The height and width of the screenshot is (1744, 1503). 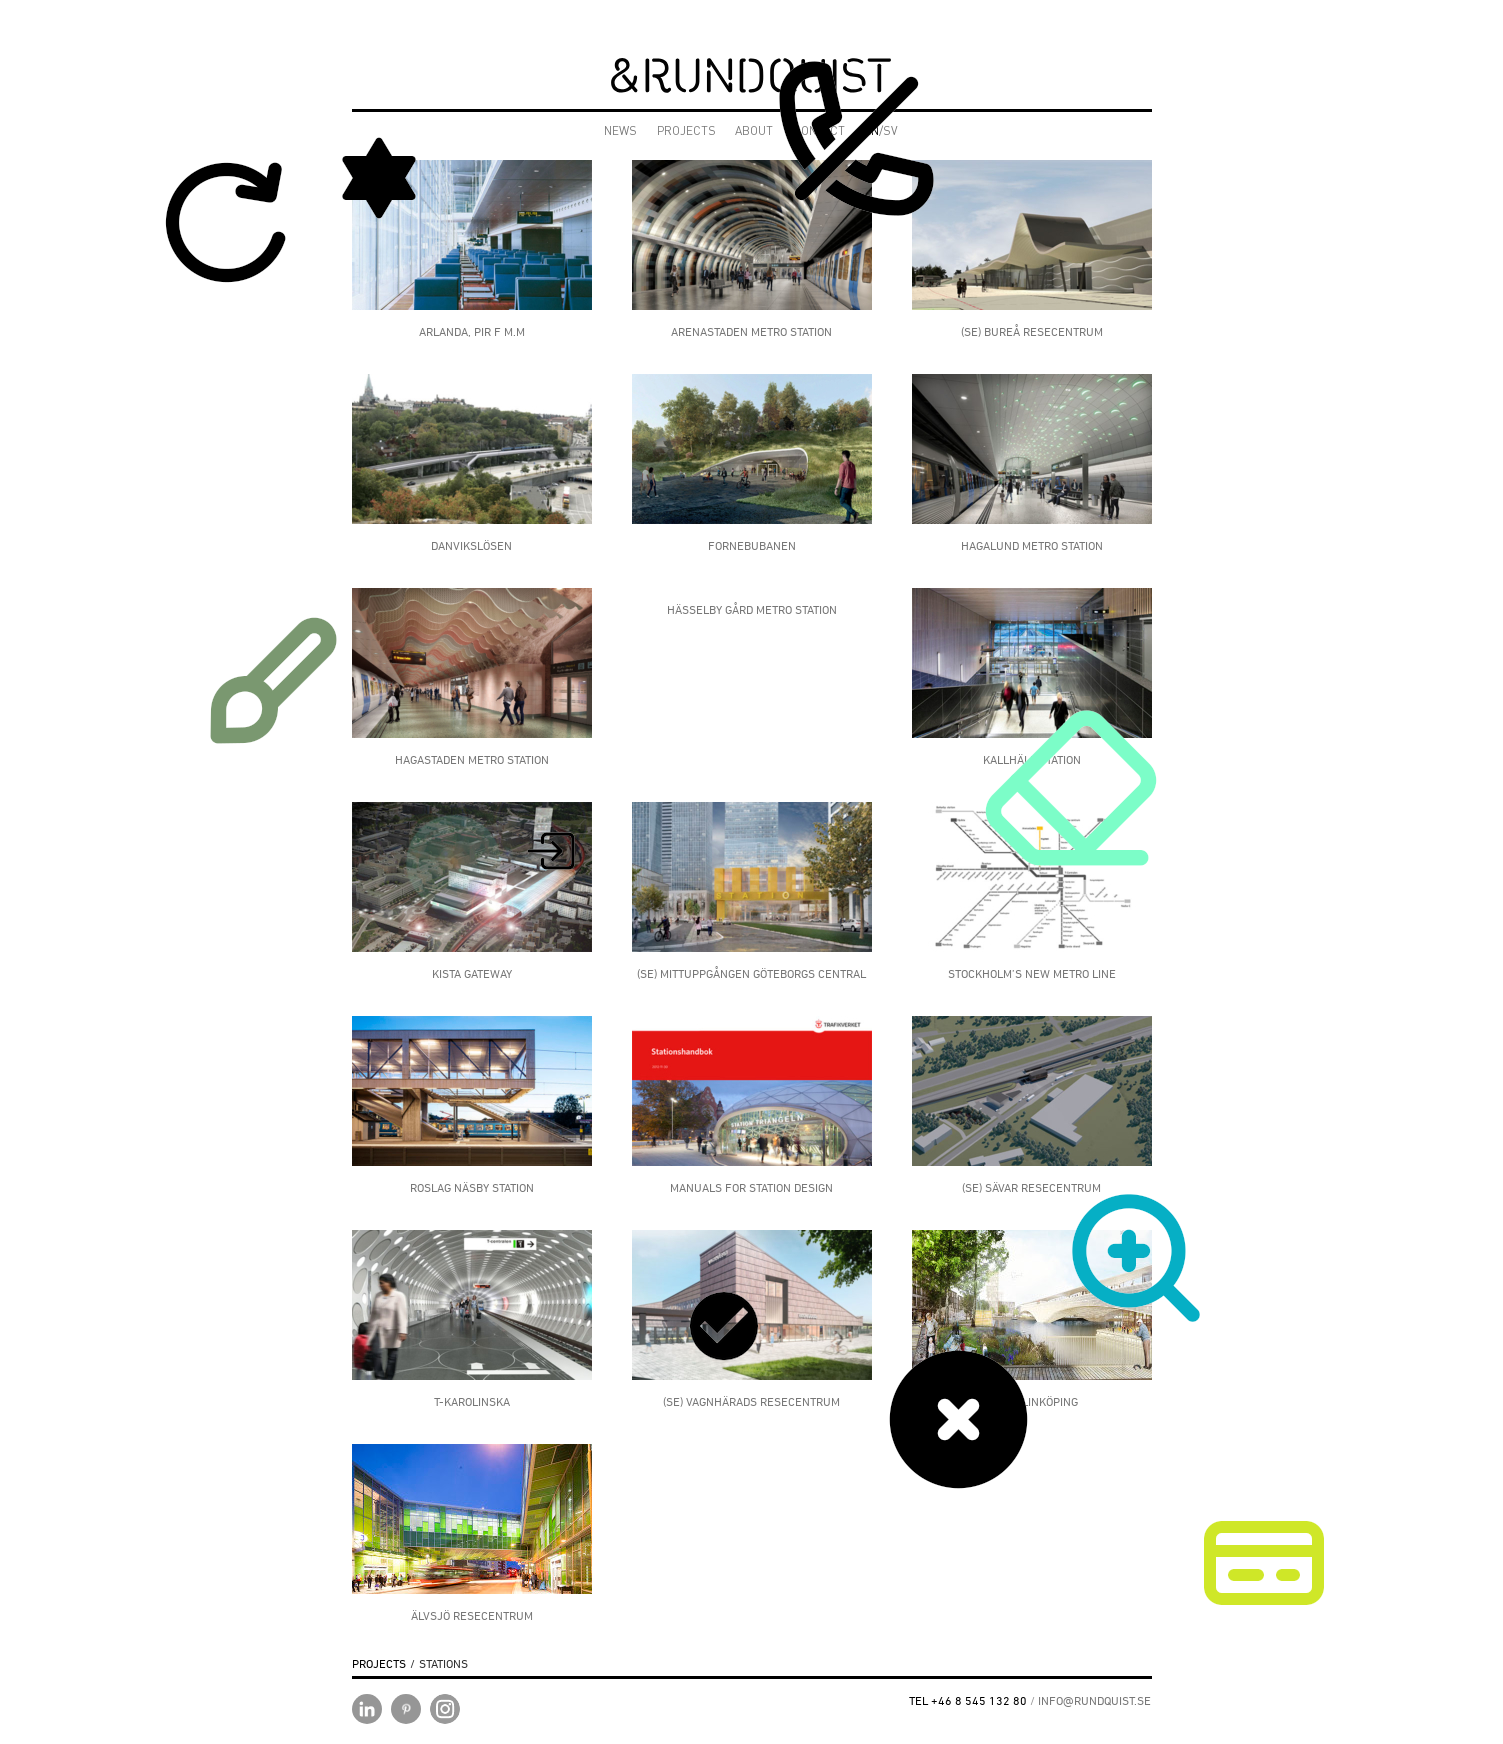 What do you see at coordinates (1136, 1258) in the screenshot?
I see `zoom in on content` at bounding box center [1136, 1258].